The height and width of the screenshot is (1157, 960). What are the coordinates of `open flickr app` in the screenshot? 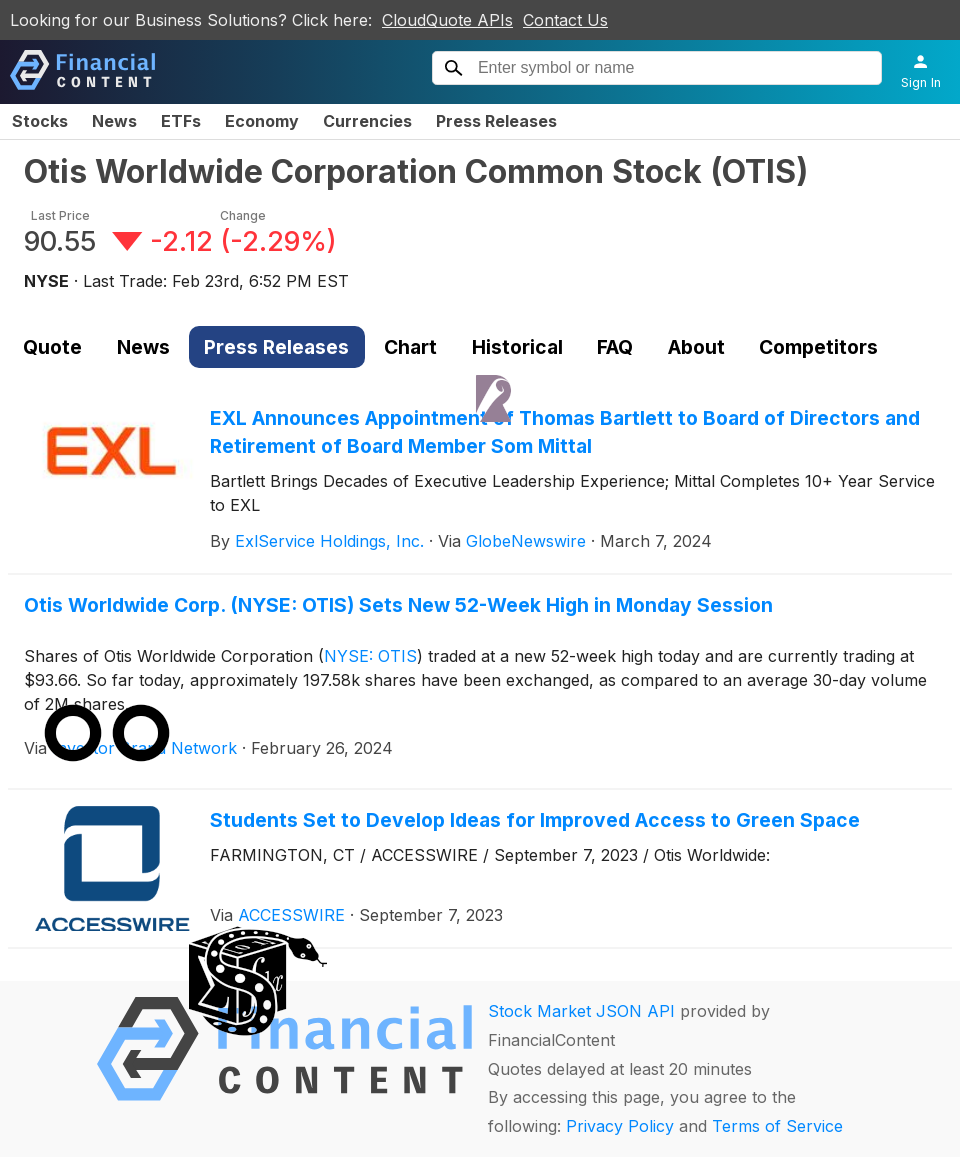 It's located at (107, 733).